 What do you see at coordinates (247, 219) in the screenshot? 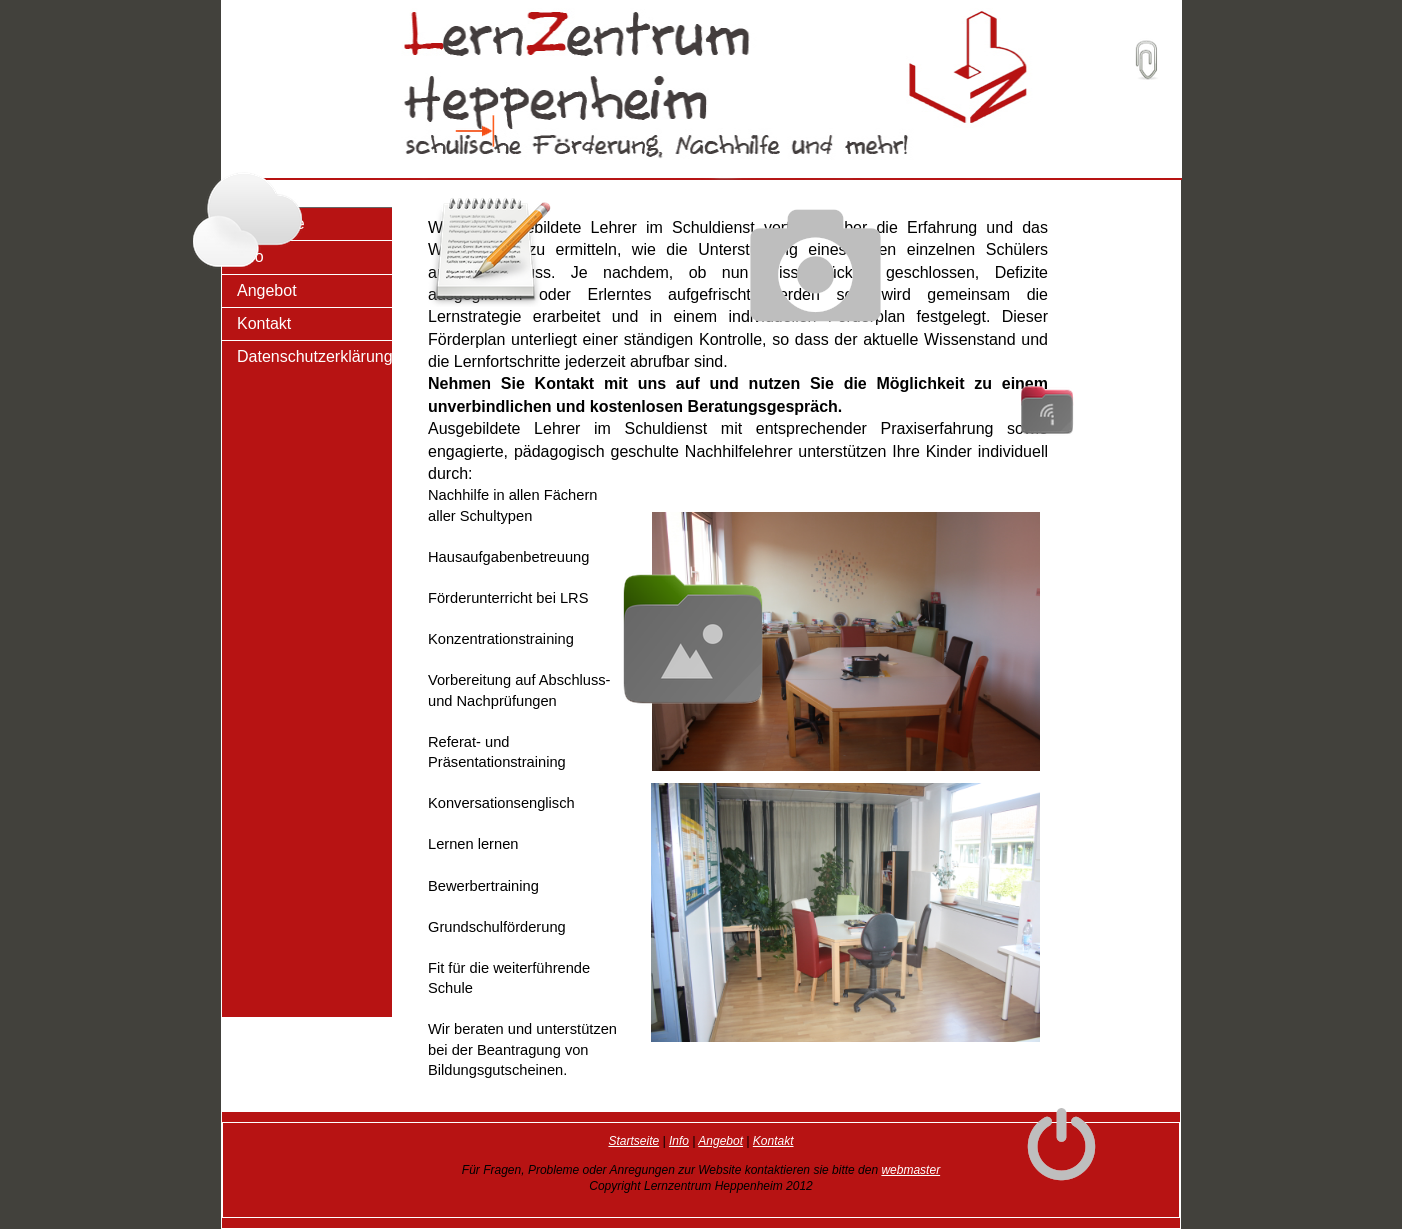
I see `indicates cloudy weather conditions` at bounding box center [247, 219].